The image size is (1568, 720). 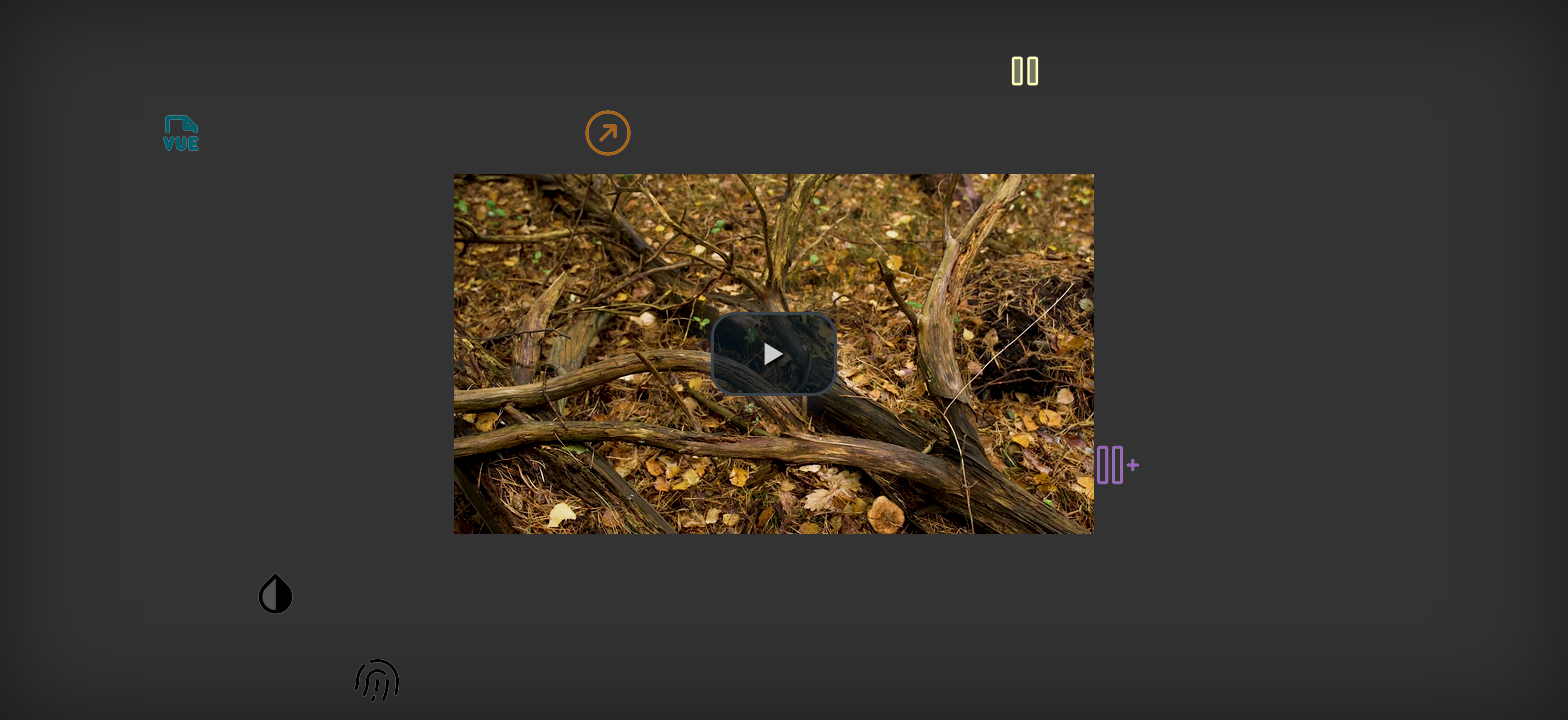 What do you see at coordinates (1025, 71) in the screenshot?
I see `pause media playback` at bounding box center [1025, 71].